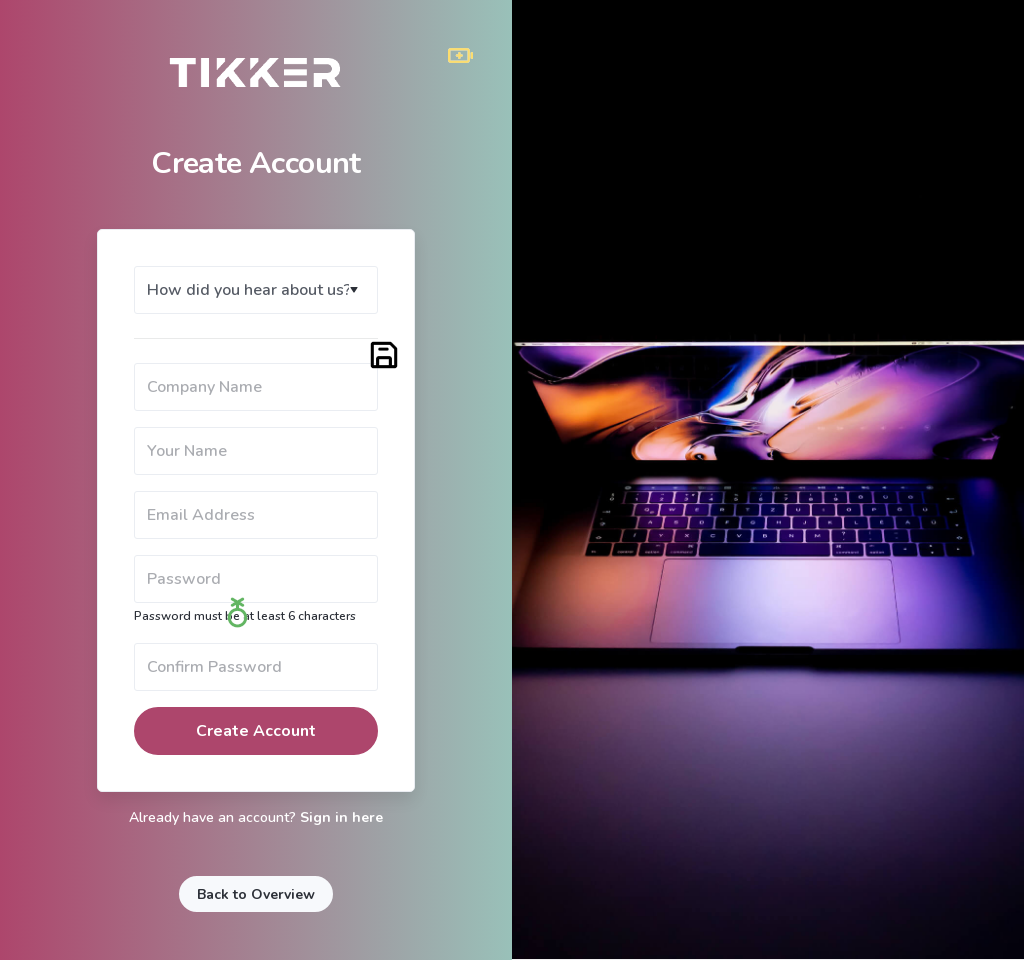 The width and height of the screenshot is (1024, 960). What do you see at coordinates (237, 612) in the screenshot?
I see `indicates nonbinary gender identity option` at bounding box center [237, 612].